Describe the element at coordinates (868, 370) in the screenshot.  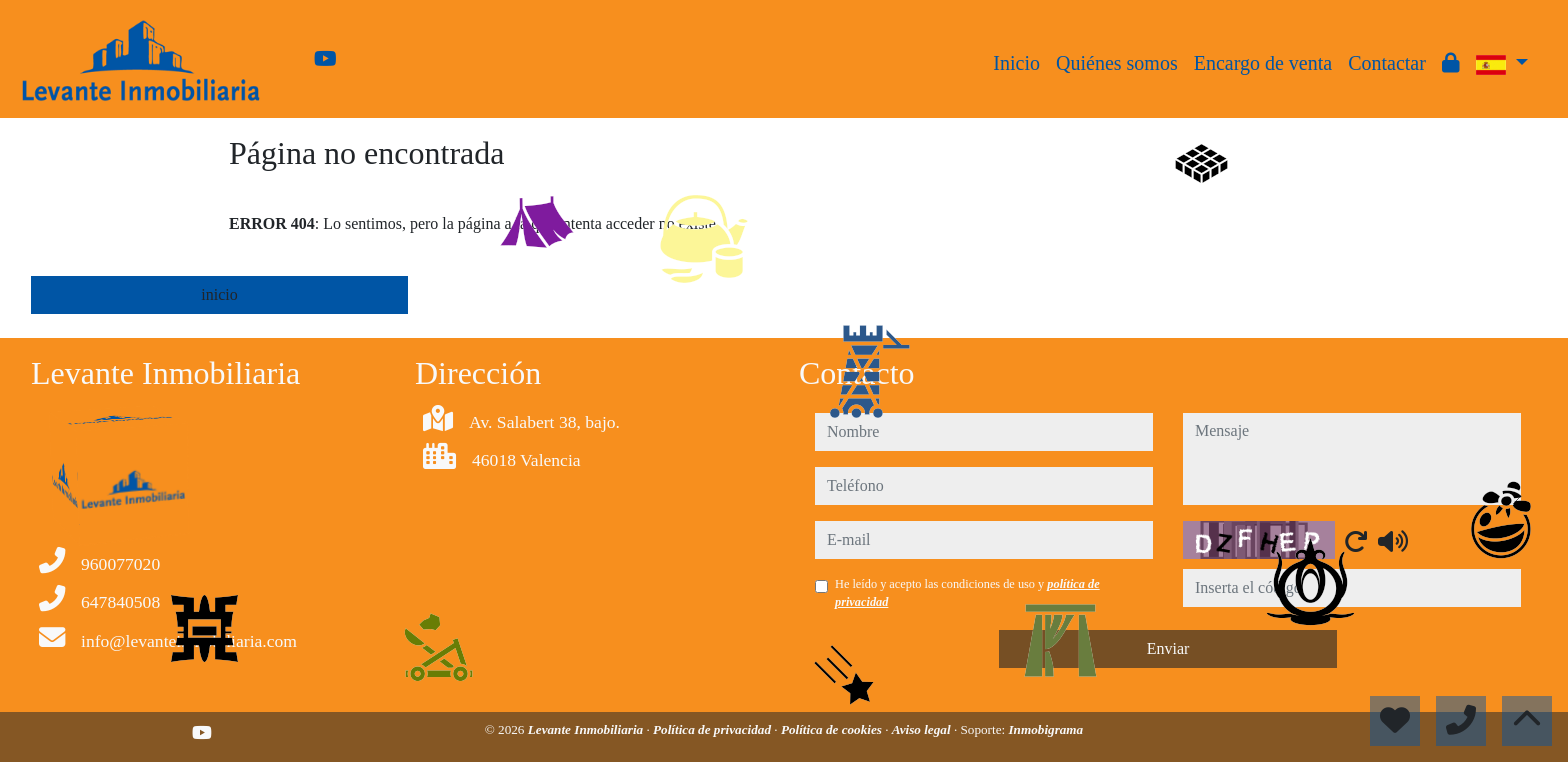
I see `access siege tower unit in strategy game` at that location.